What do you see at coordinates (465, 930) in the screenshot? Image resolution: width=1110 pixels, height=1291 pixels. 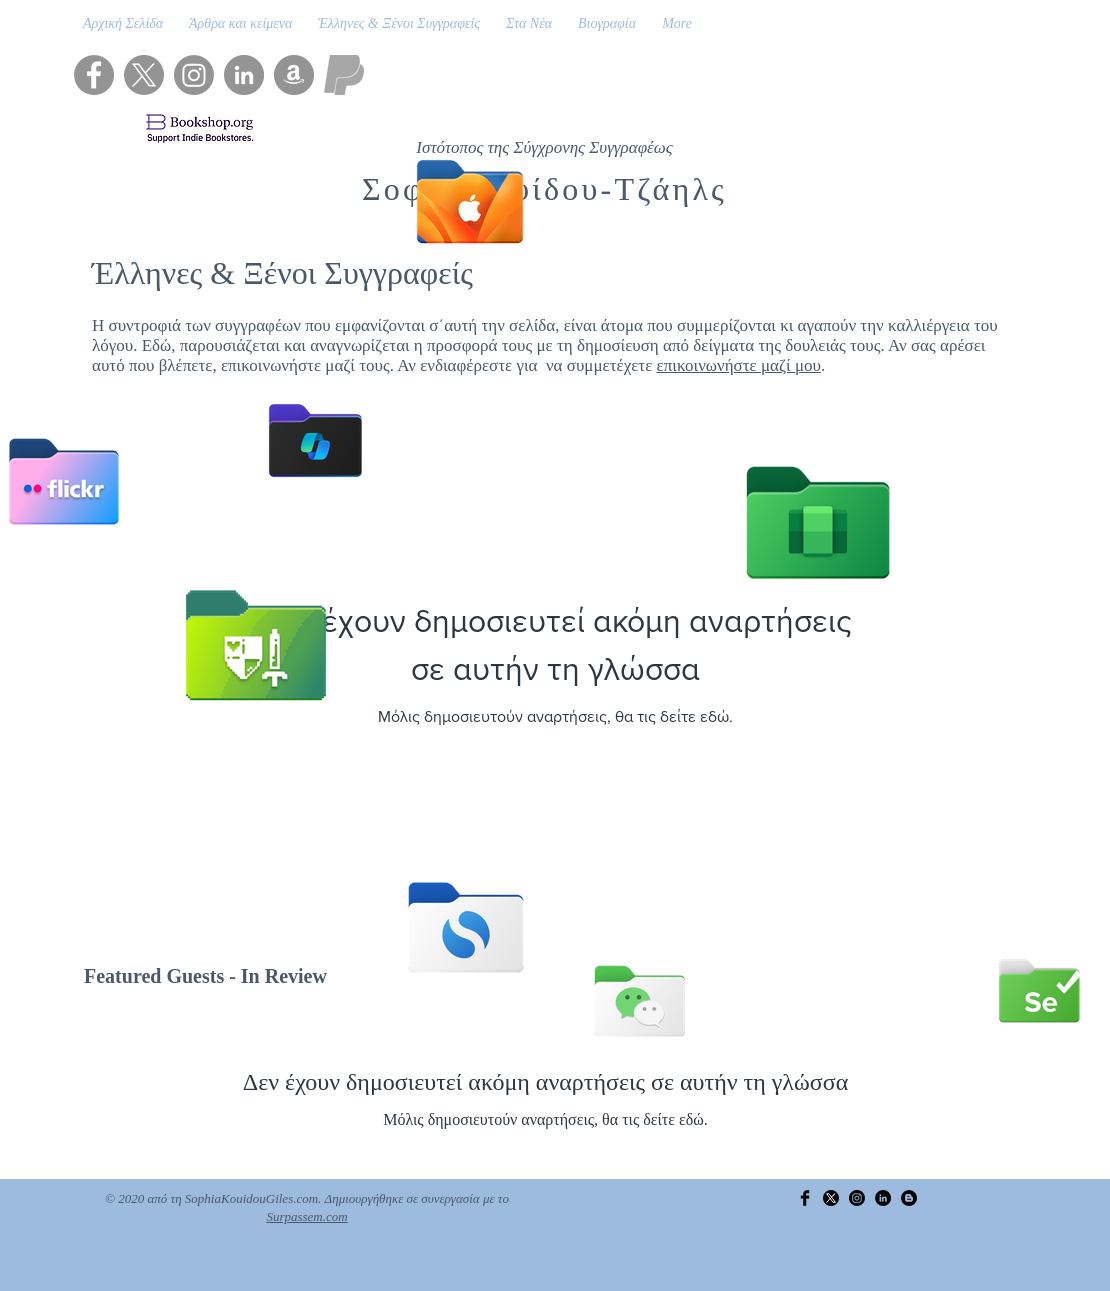 I see `open simplenote files folder` at bounding box center [465, 930].